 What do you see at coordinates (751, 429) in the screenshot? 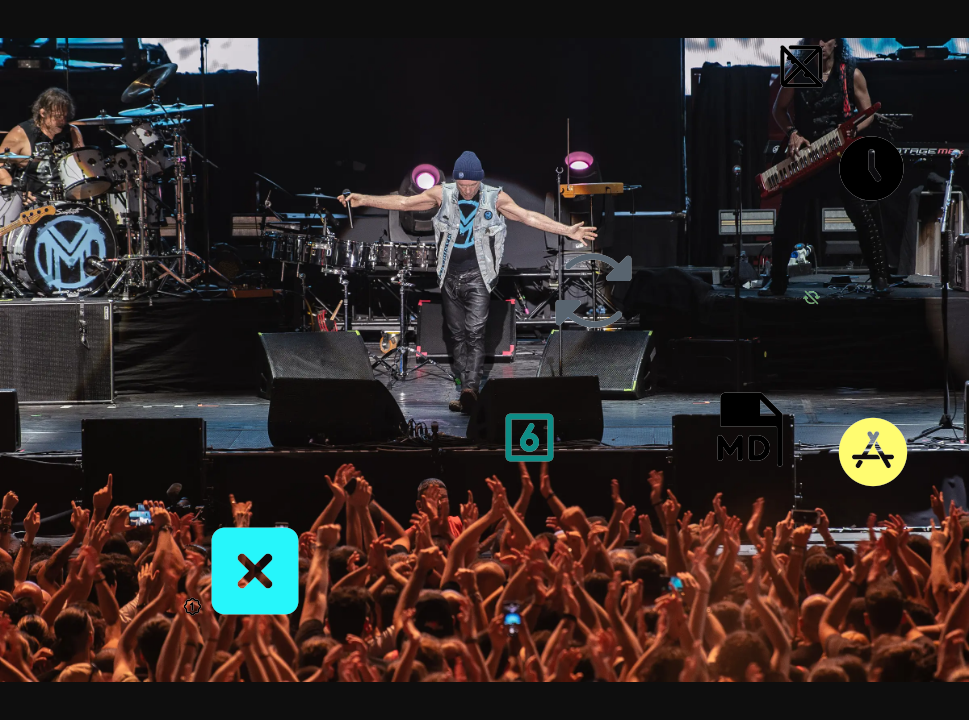
I see `open a markdown file` at bounding box center [751, 429].